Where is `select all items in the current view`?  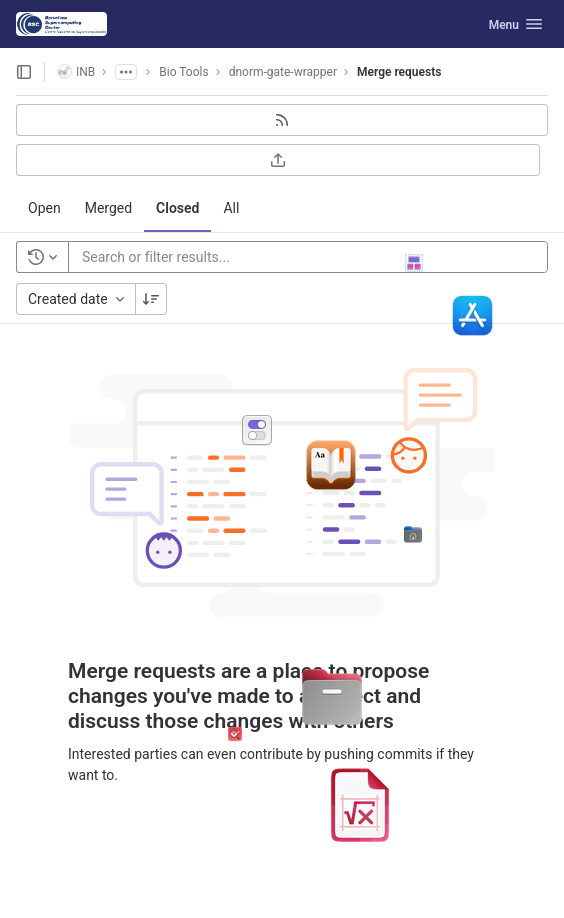
select all items in the current view is located at coordinates (414, 263).